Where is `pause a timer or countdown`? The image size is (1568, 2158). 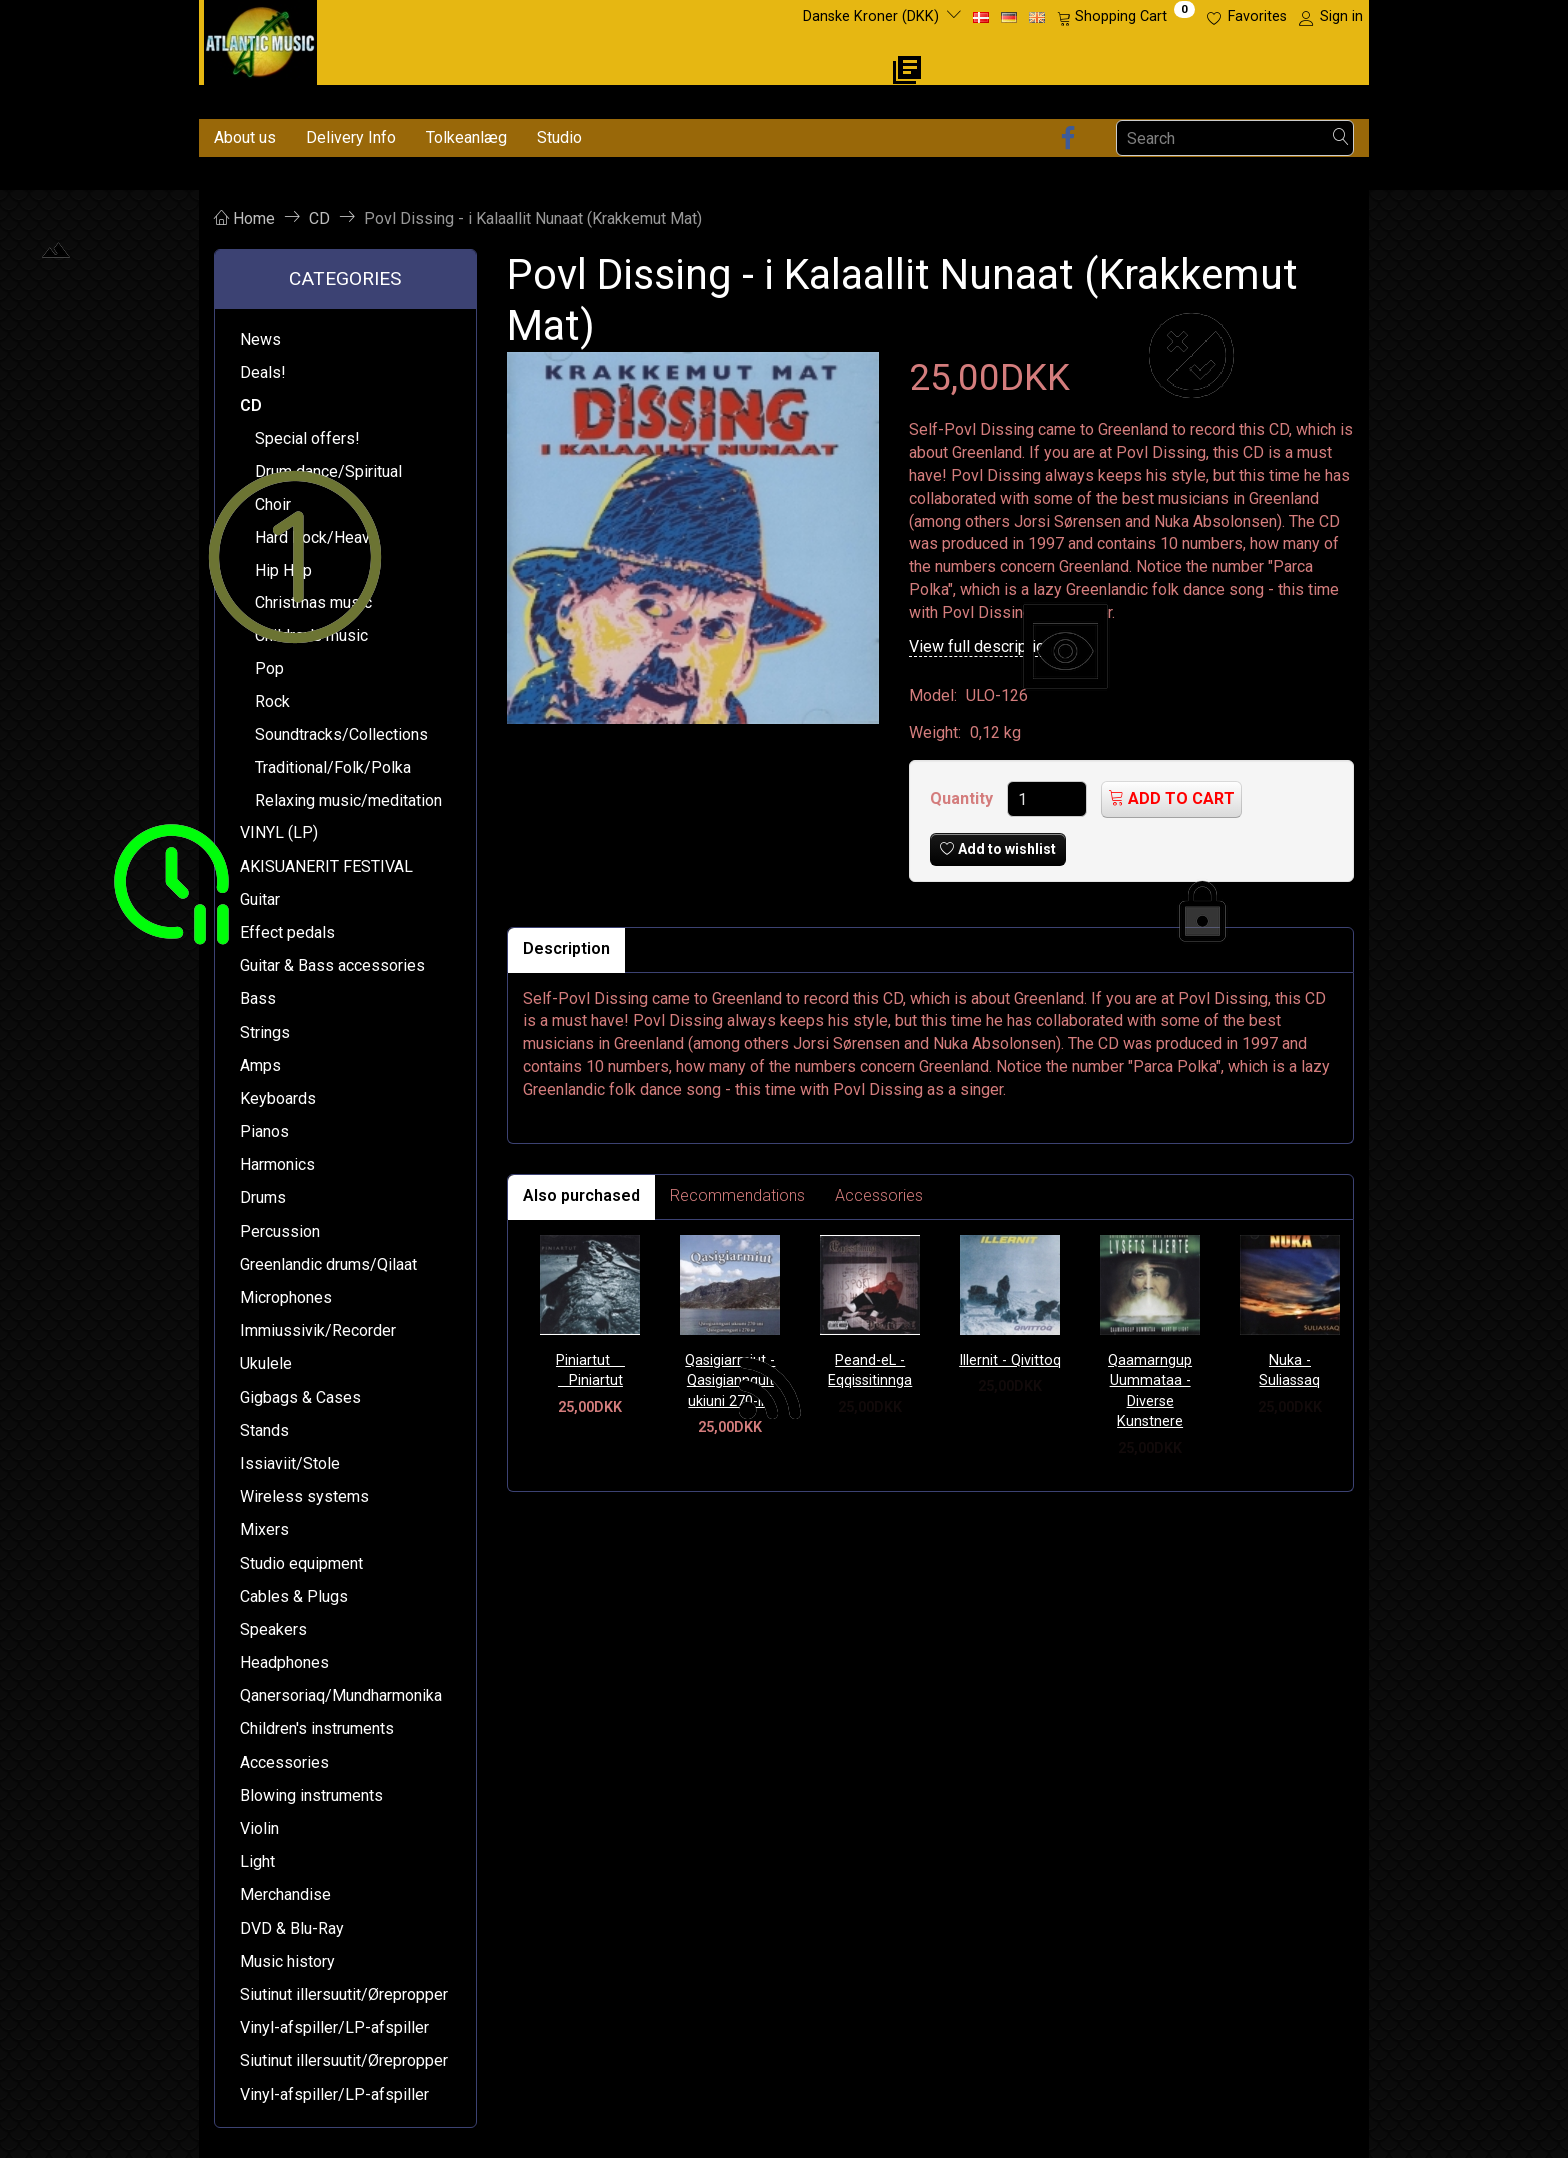
pause a timer or countdown is located at coordinates (171, 881).